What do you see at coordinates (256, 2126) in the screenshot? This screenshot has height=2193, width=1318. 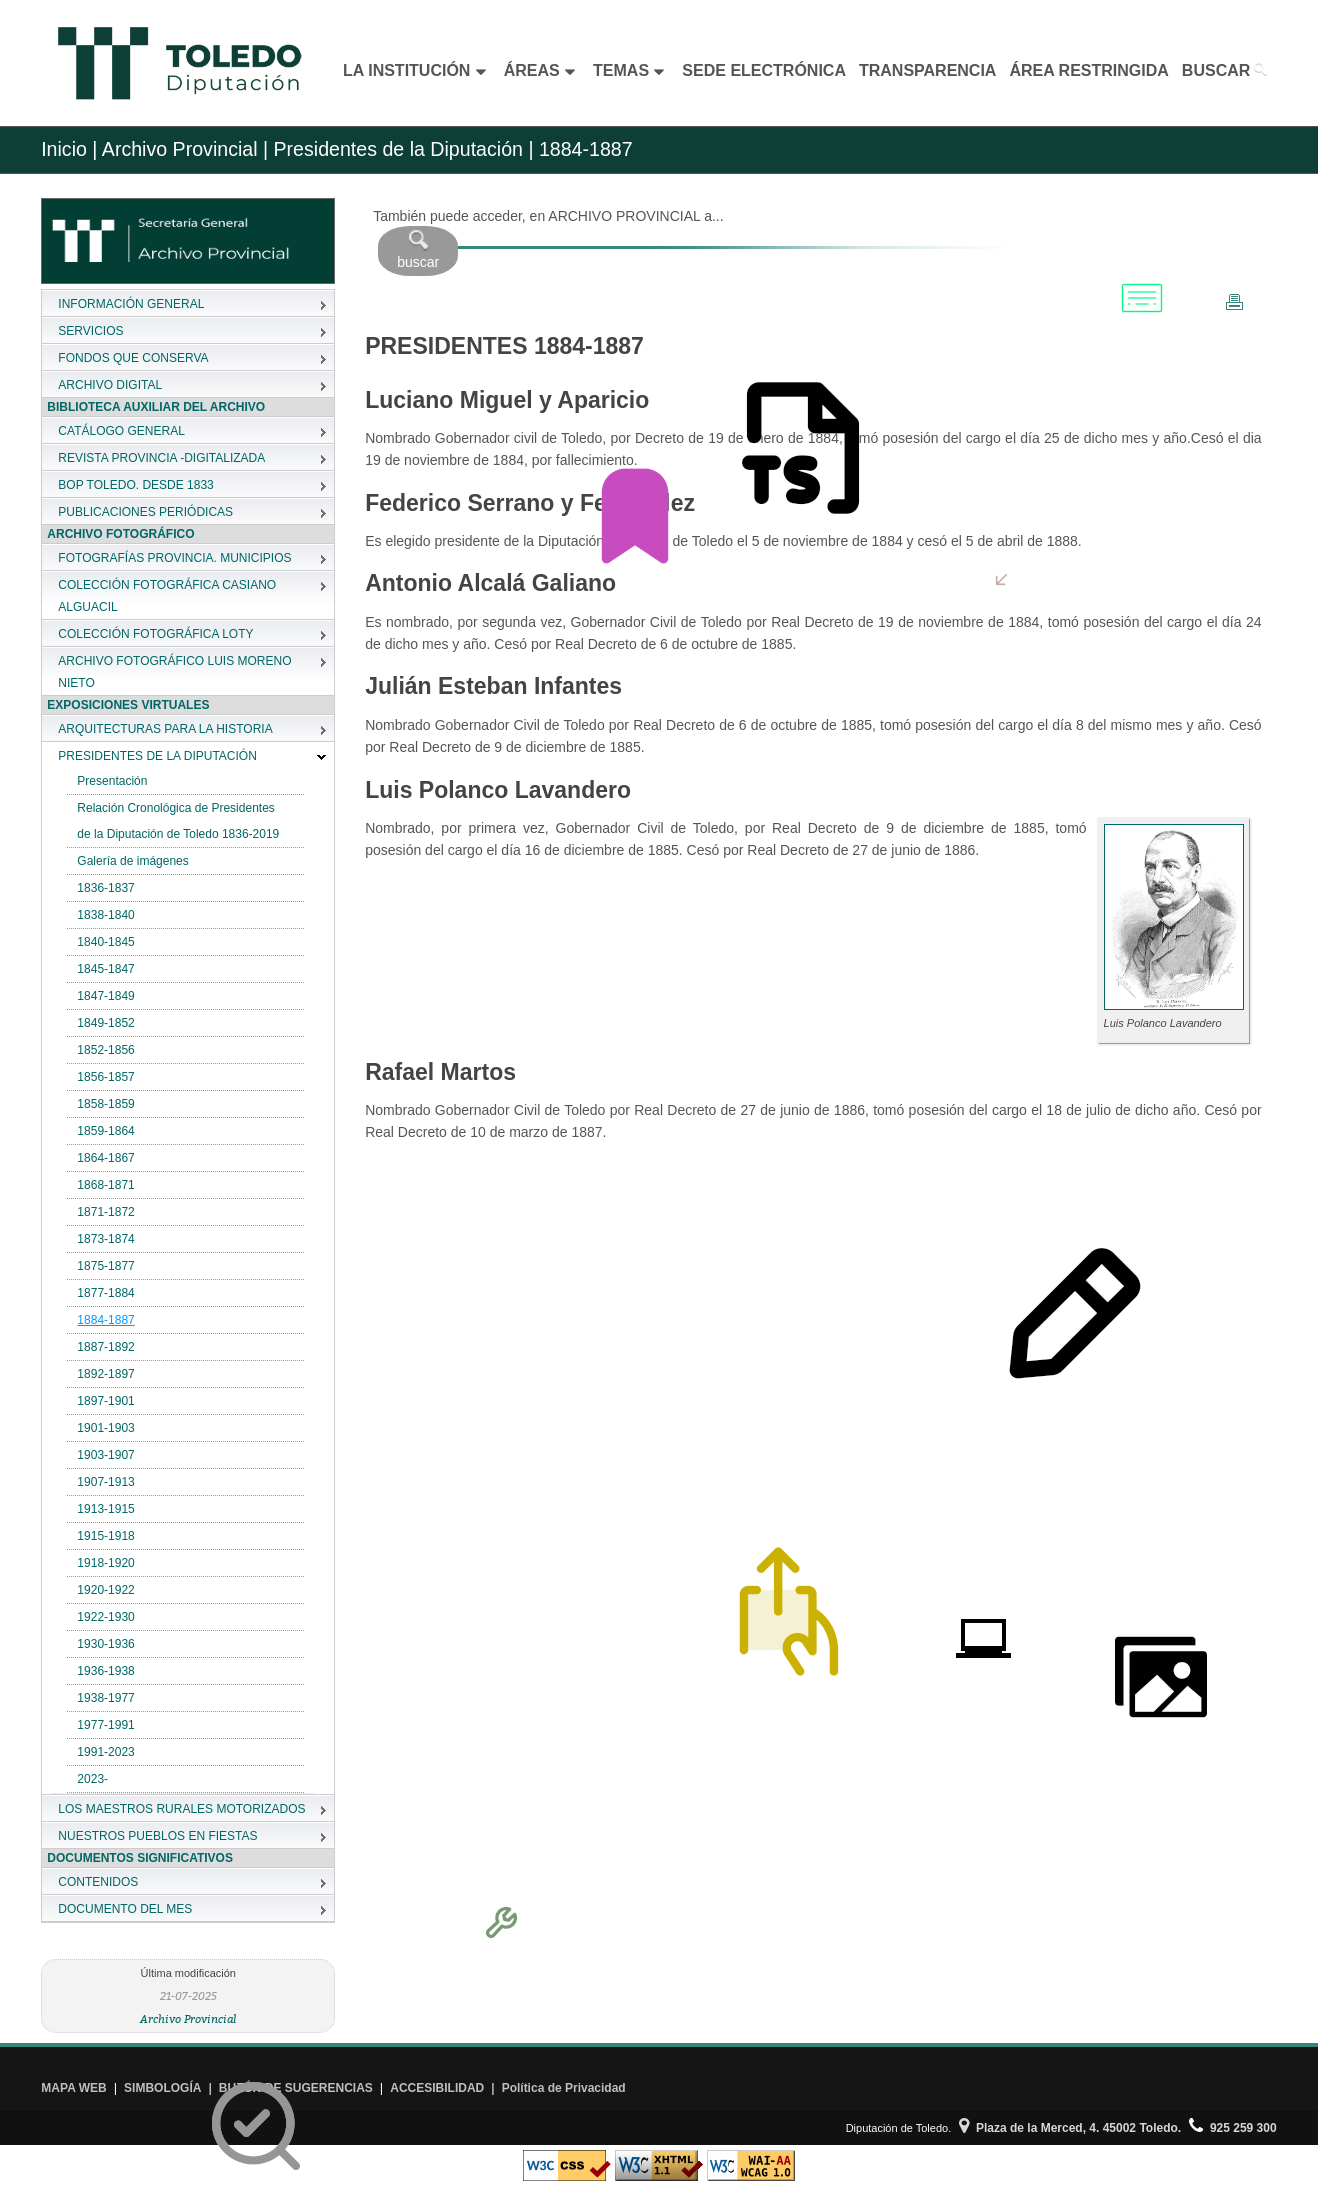 I see `code scan completed successfully` at bounding box center [256, 2126].